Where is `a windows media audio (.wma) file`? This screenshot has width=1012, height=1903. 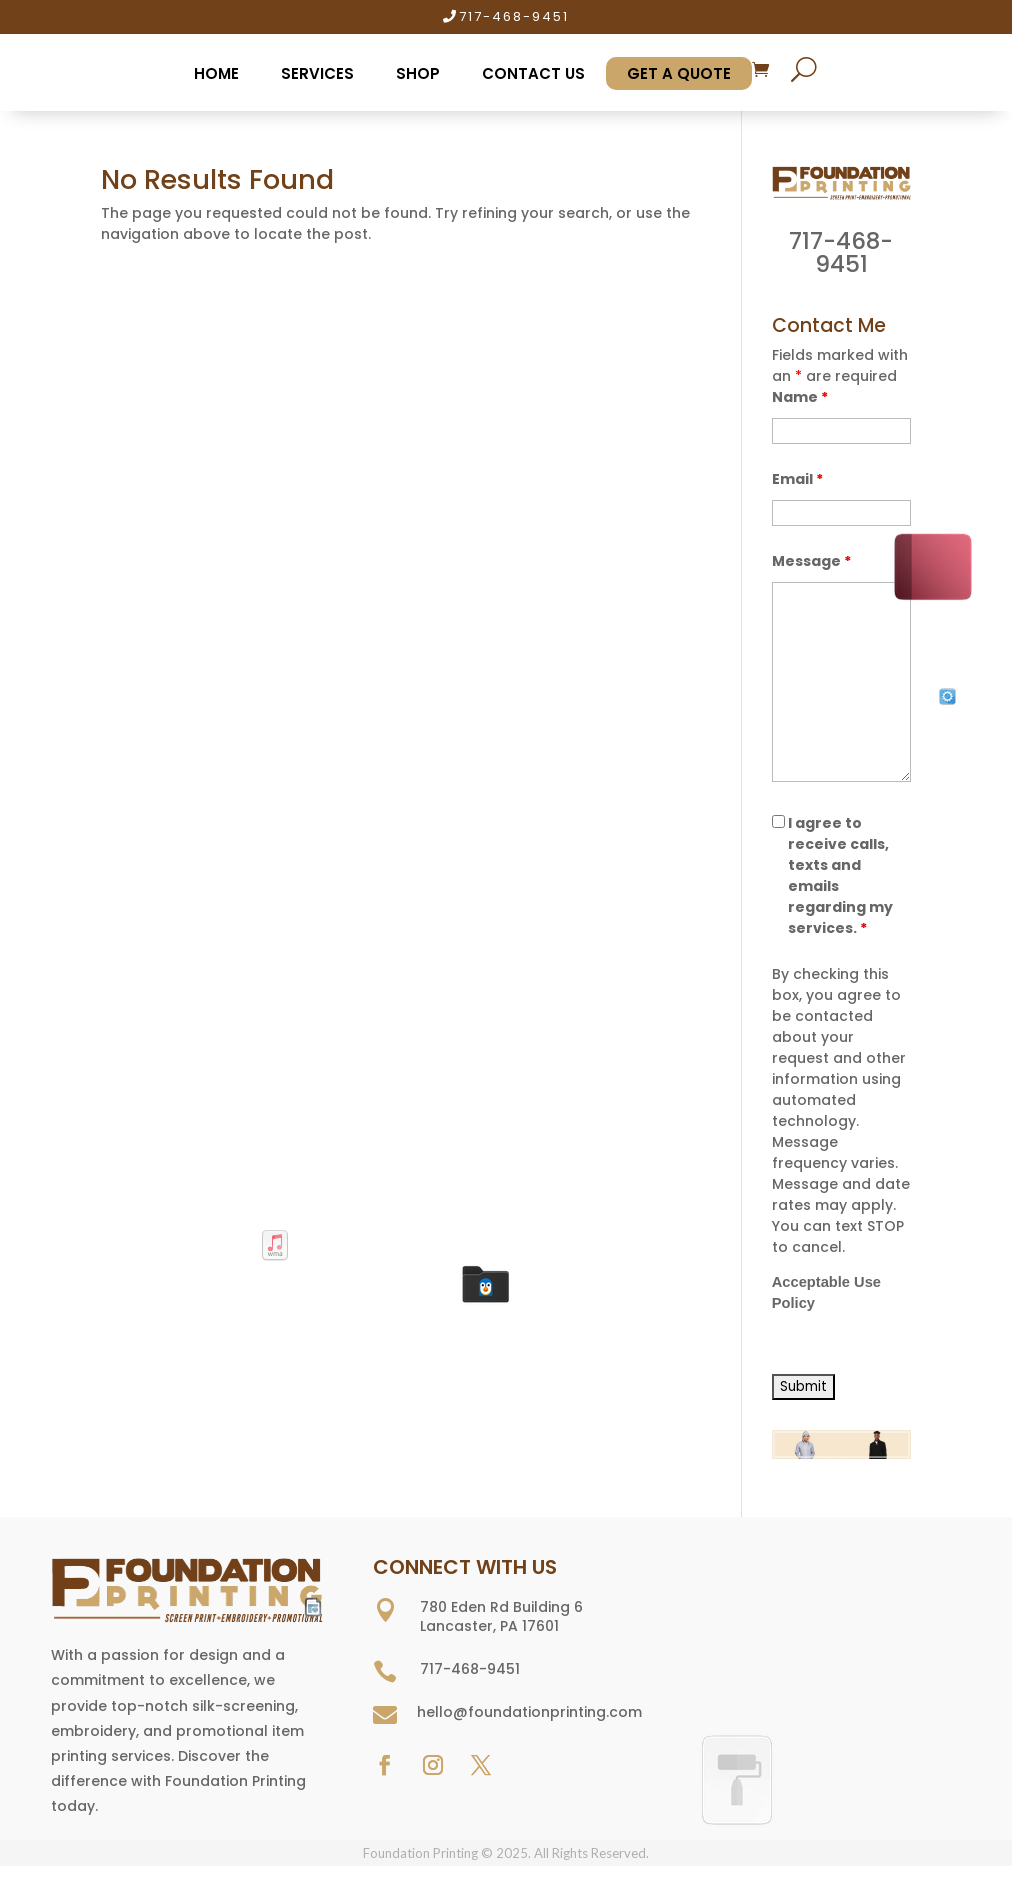
a windows media audio (.wma) file is located at coordinates (275, 1245).